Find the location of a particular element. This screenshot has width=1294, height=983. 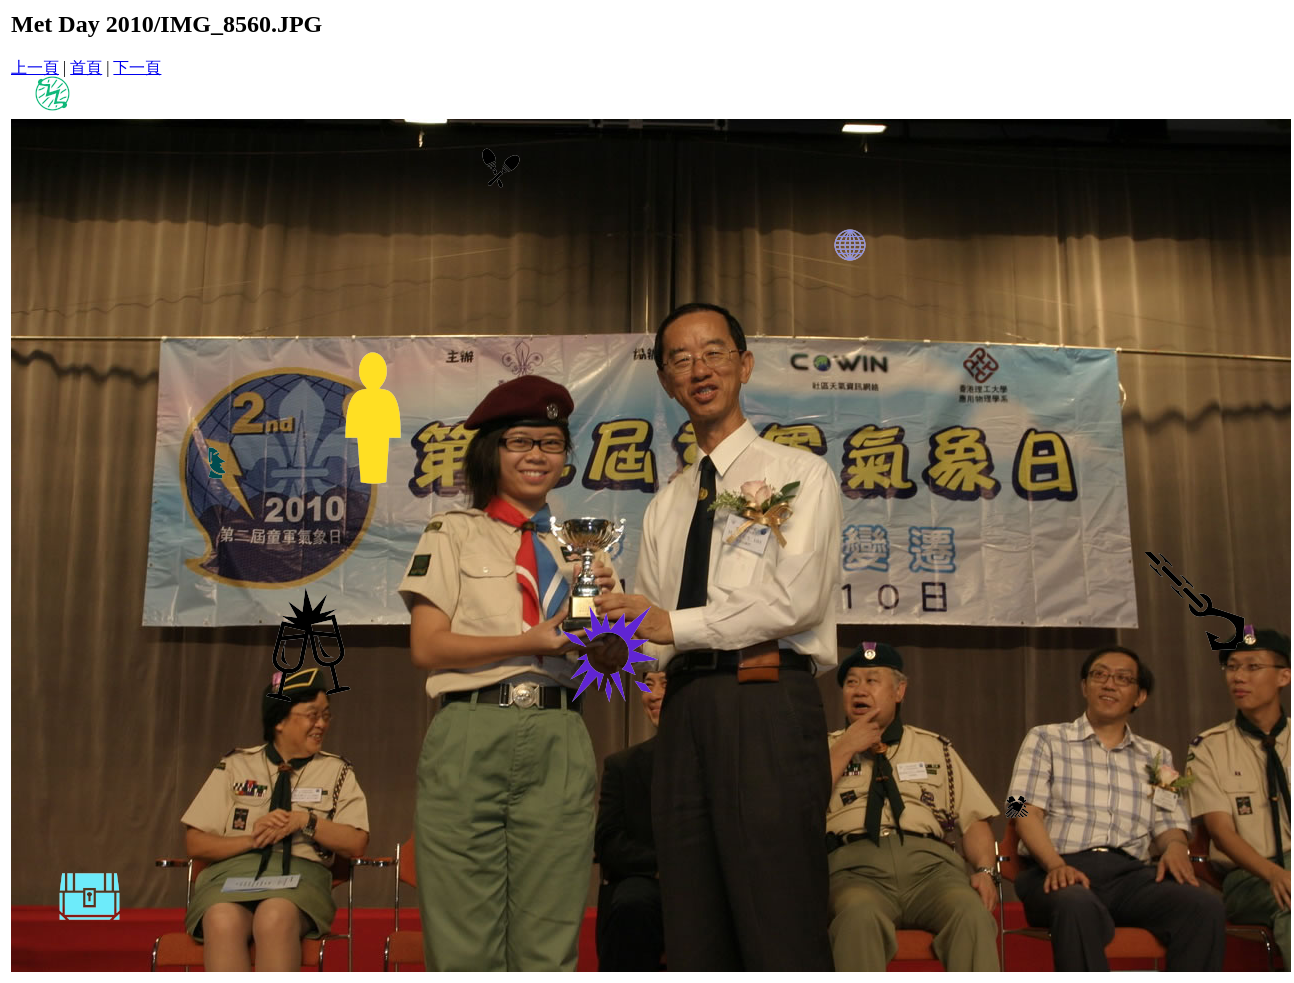

celebrate an achievement or milestone is located at coordinates (308, 644).